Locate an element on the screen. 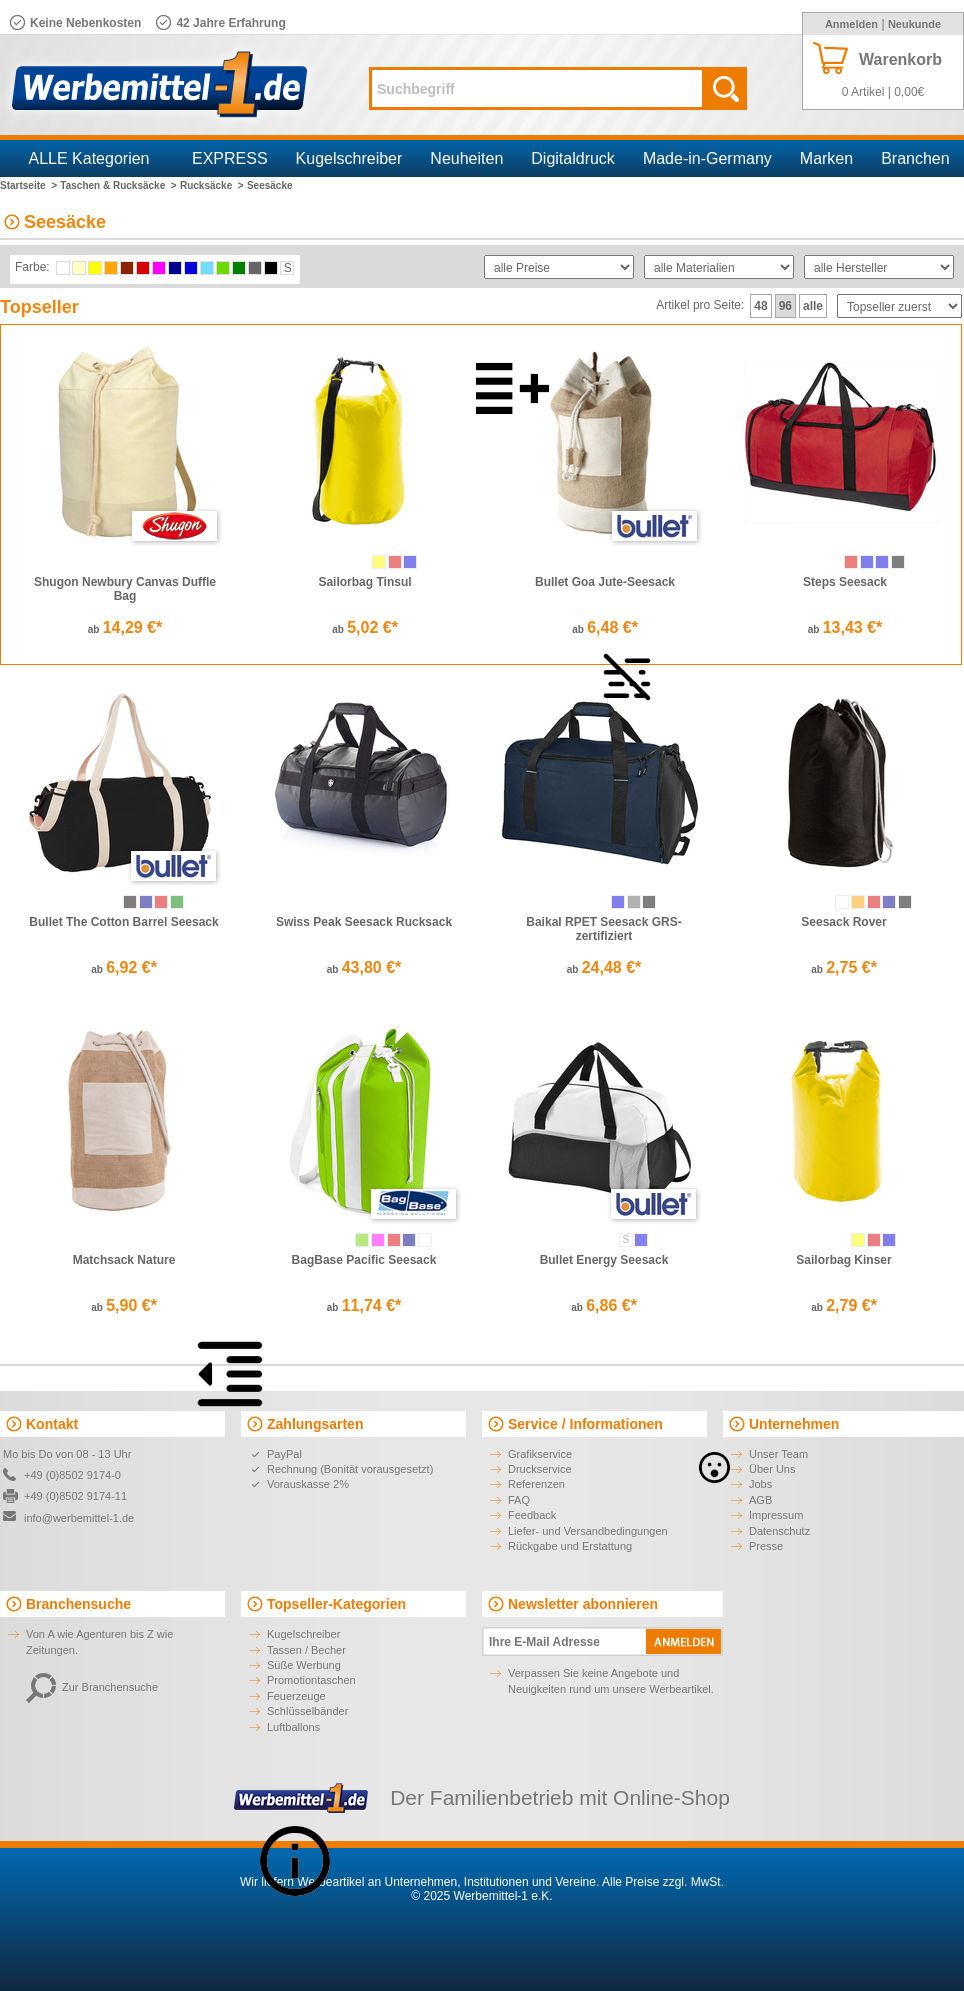  decrease text indentation is located at coordinates (230, 1374).